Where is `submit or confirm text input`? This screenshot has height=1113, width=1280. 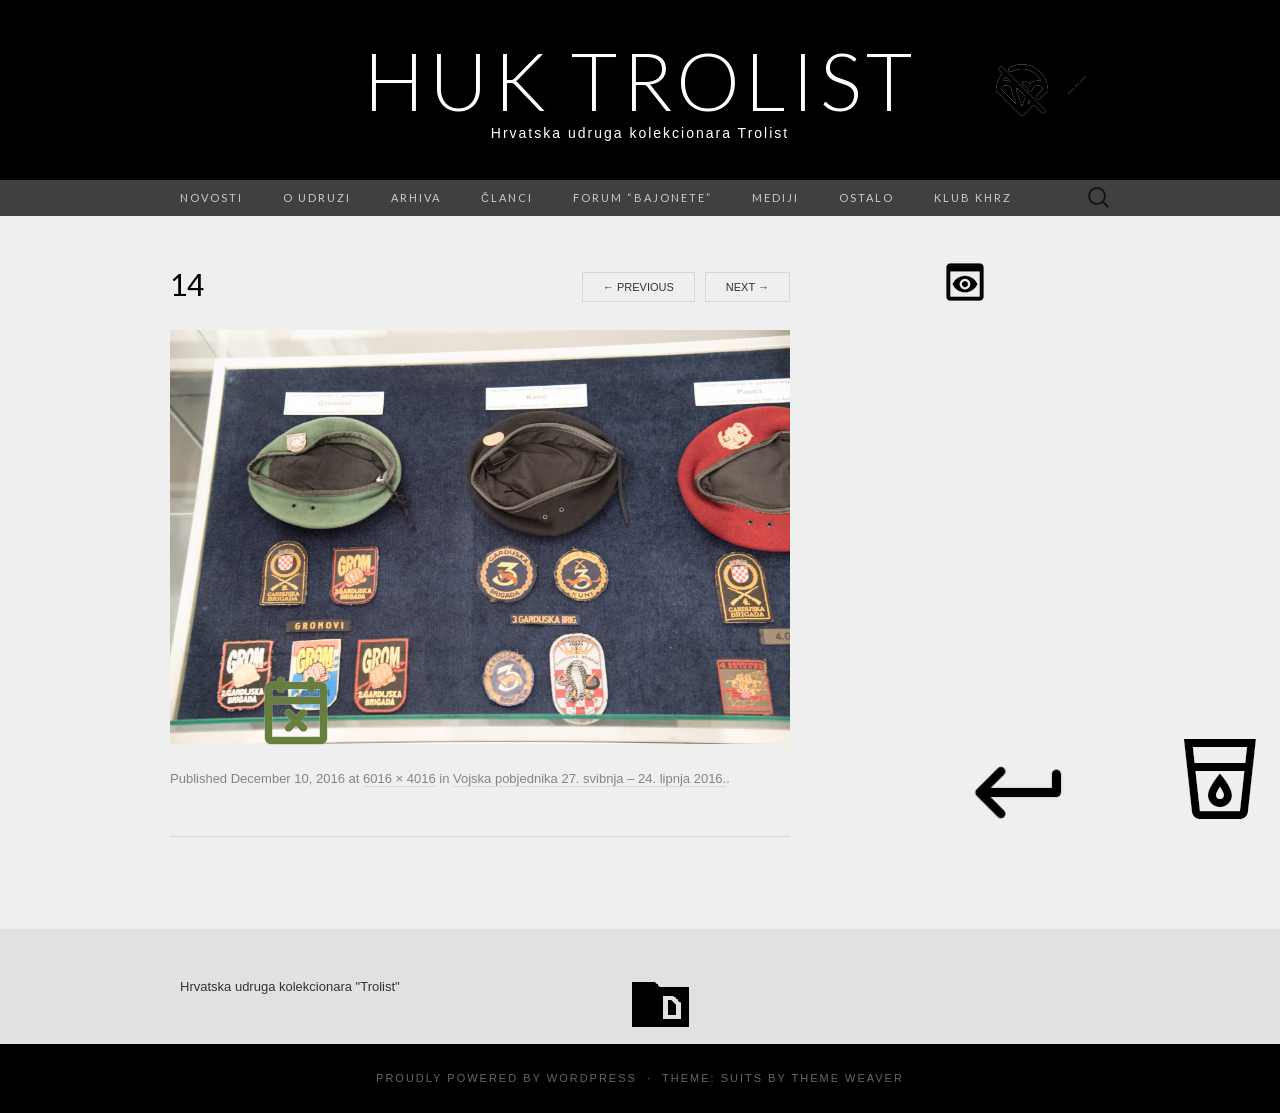 submit or confirm text input is located at coordinates (1019, 792).